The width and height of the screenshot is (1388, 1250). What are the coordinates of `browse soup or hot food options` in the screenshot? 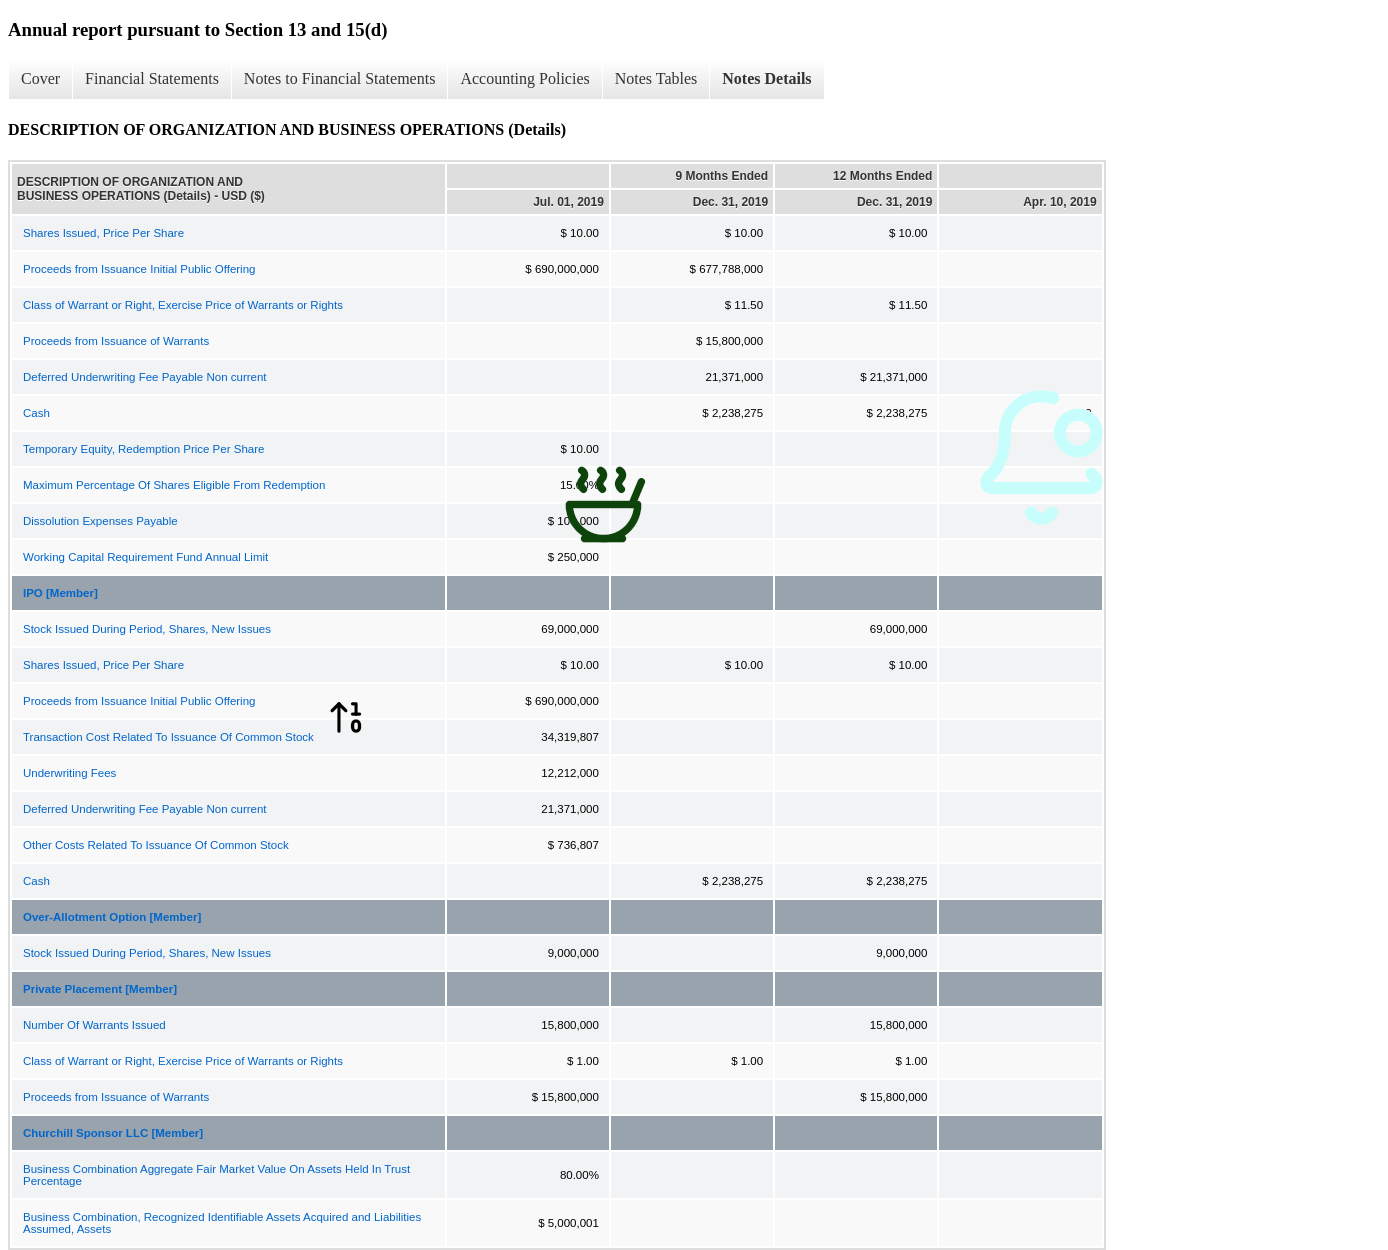 It's located at (603, 504).